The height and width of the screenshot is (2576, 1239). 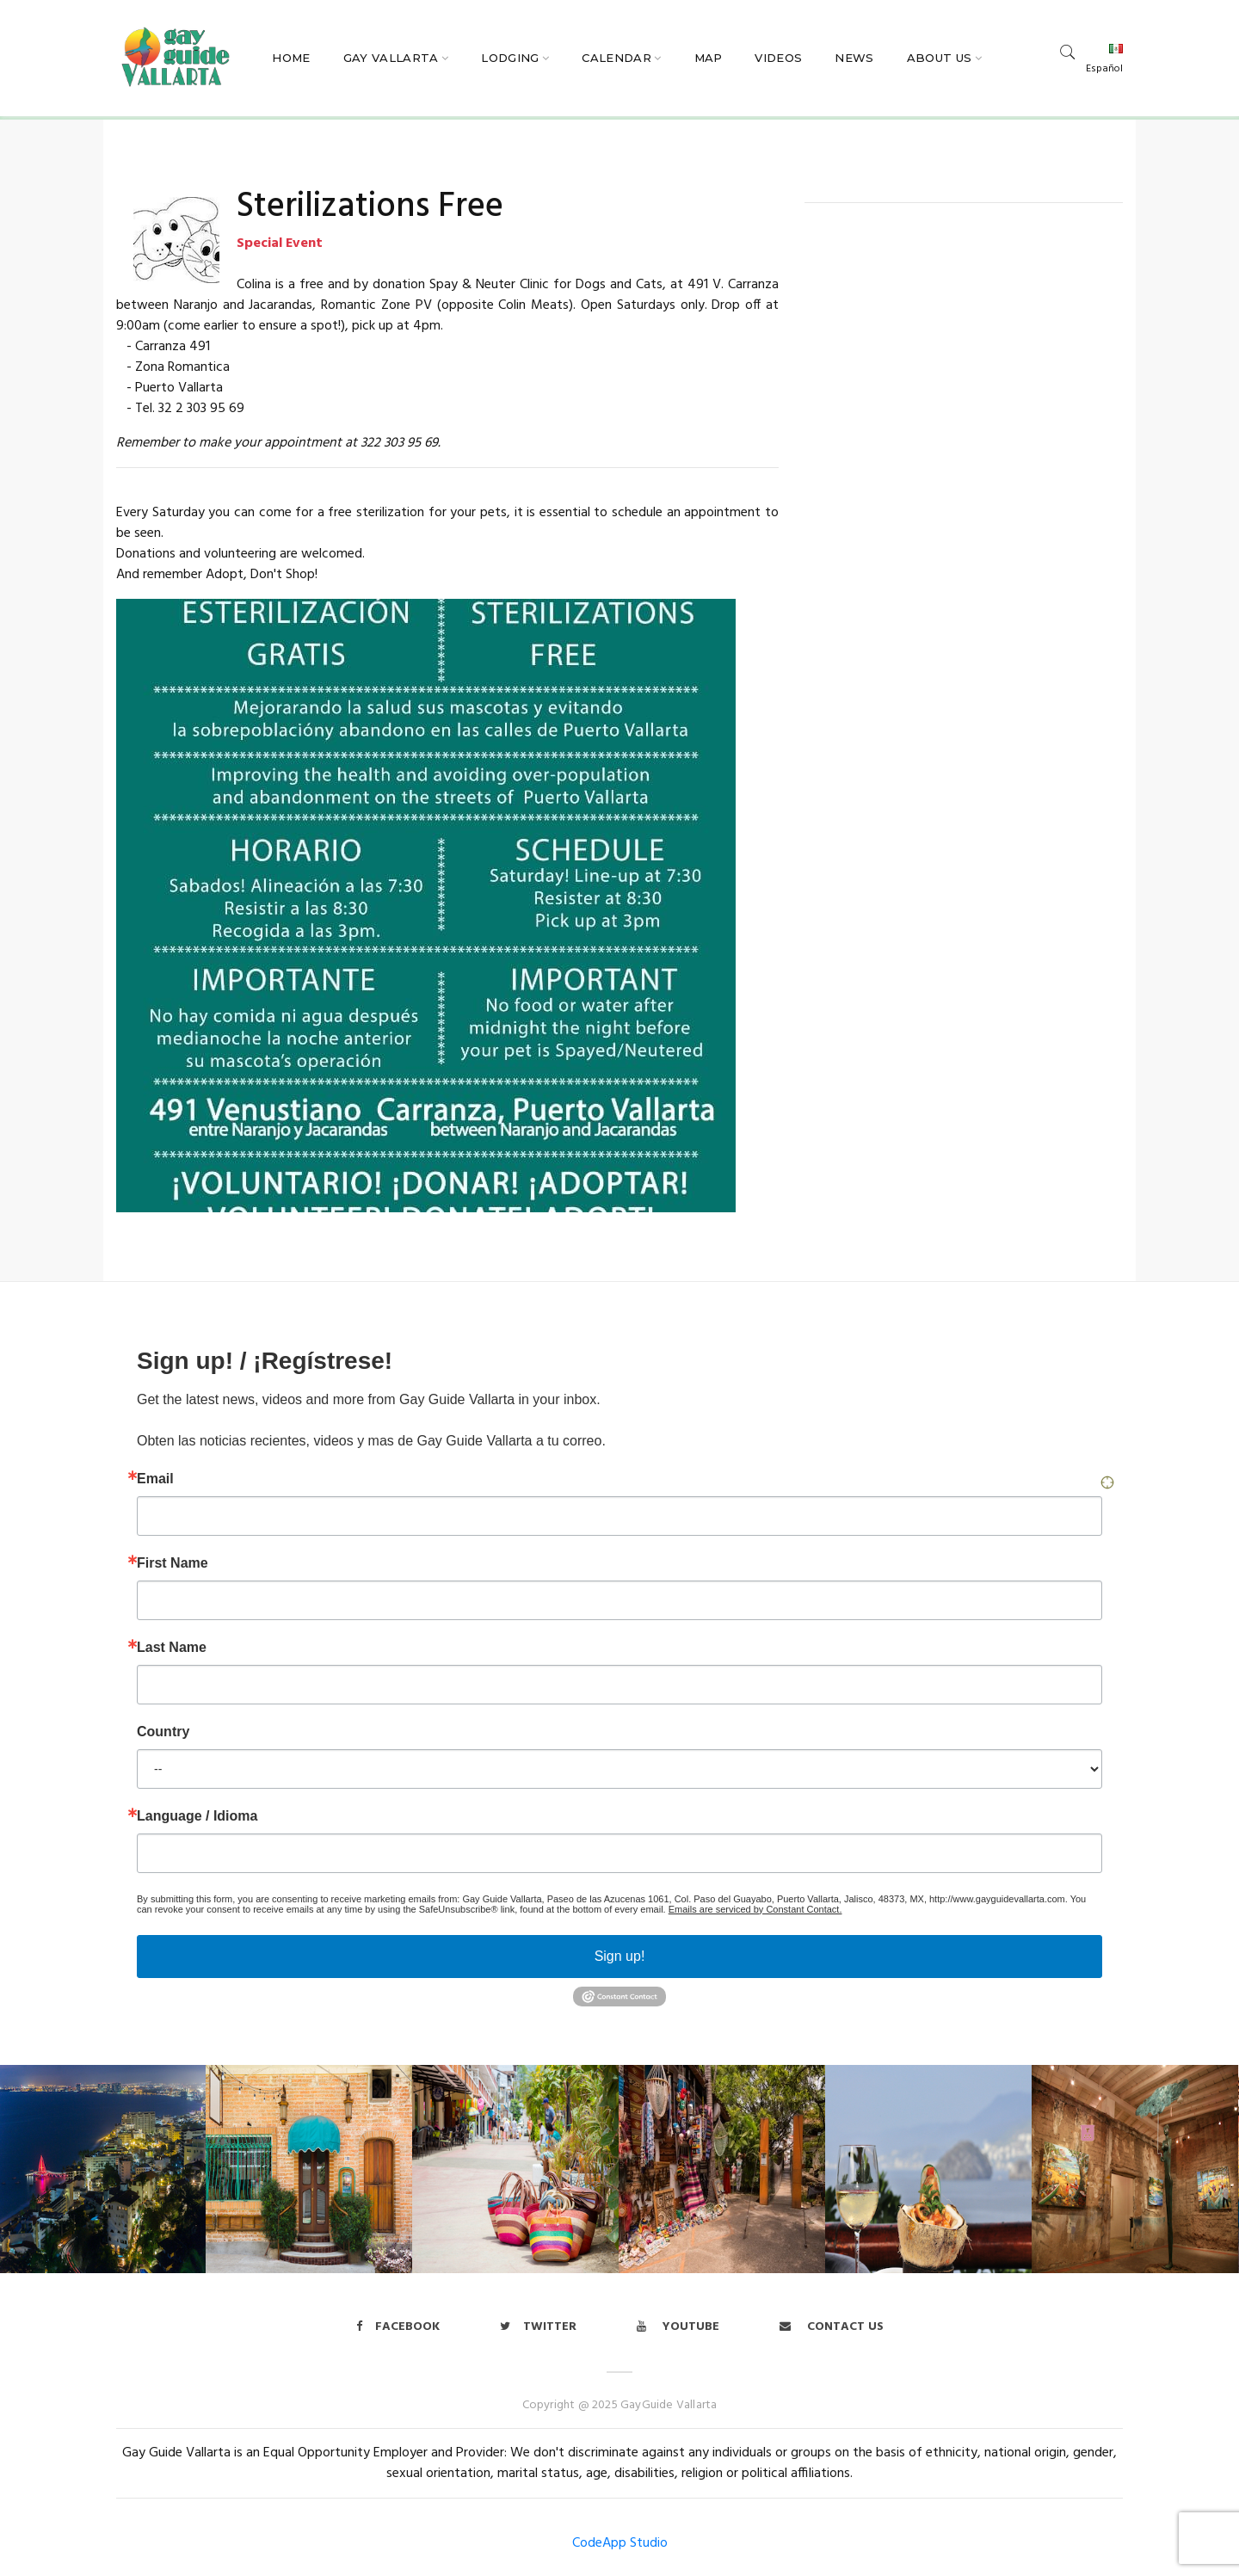 I want to click on view lab results or data table, so click(x=1088, y=2133).